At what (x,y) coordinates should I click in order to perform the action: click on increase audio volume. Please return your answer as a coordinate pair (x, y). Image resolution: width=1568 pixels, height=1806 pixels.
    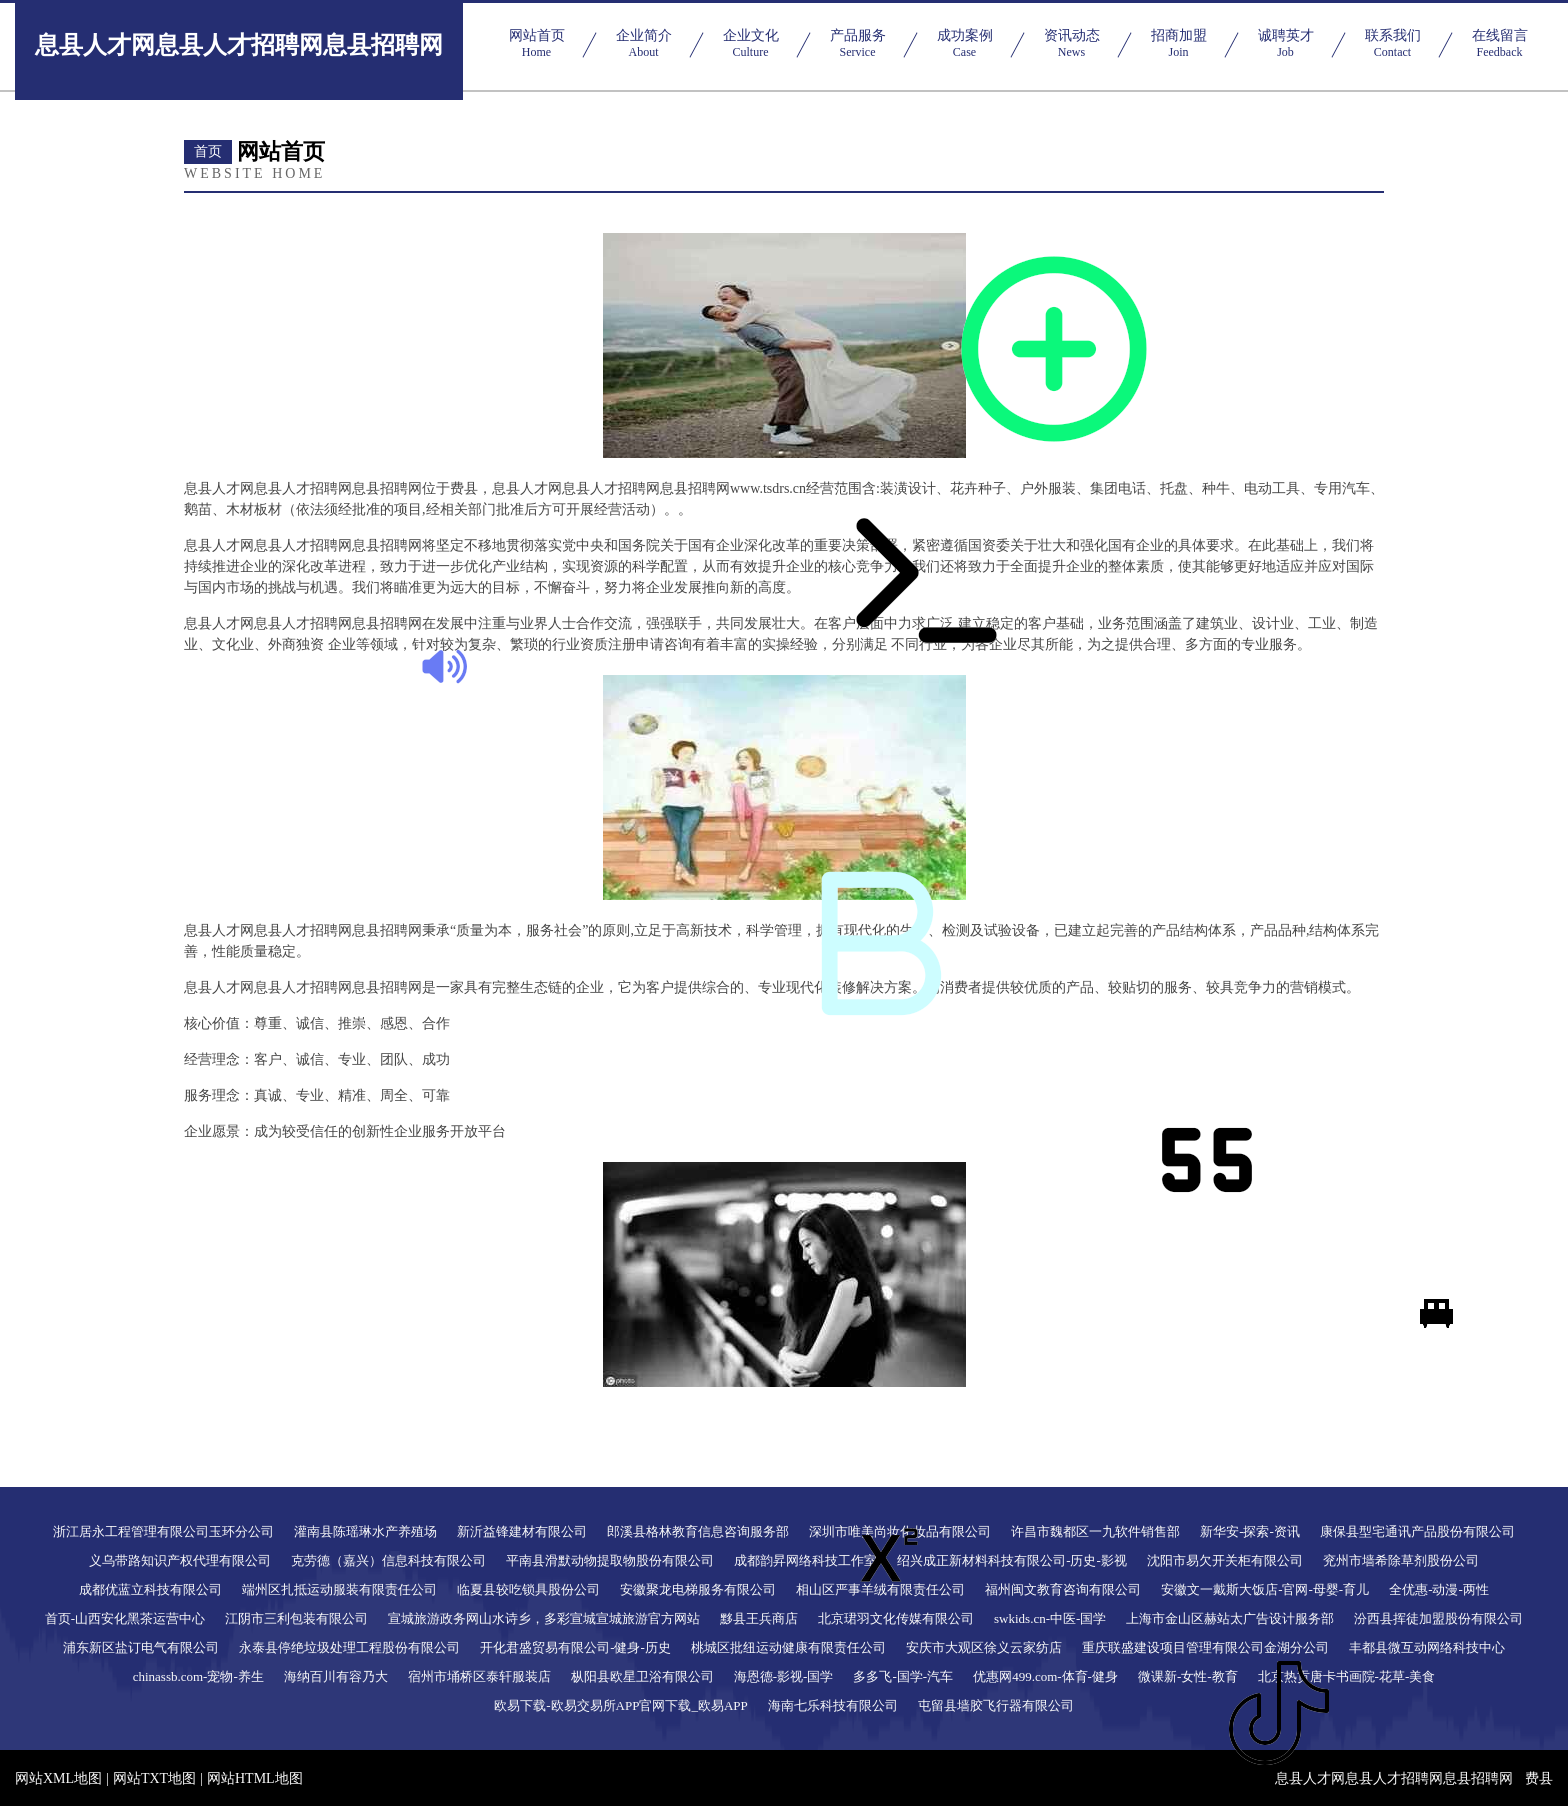
    Looking at the image, I should click on (443, 666).